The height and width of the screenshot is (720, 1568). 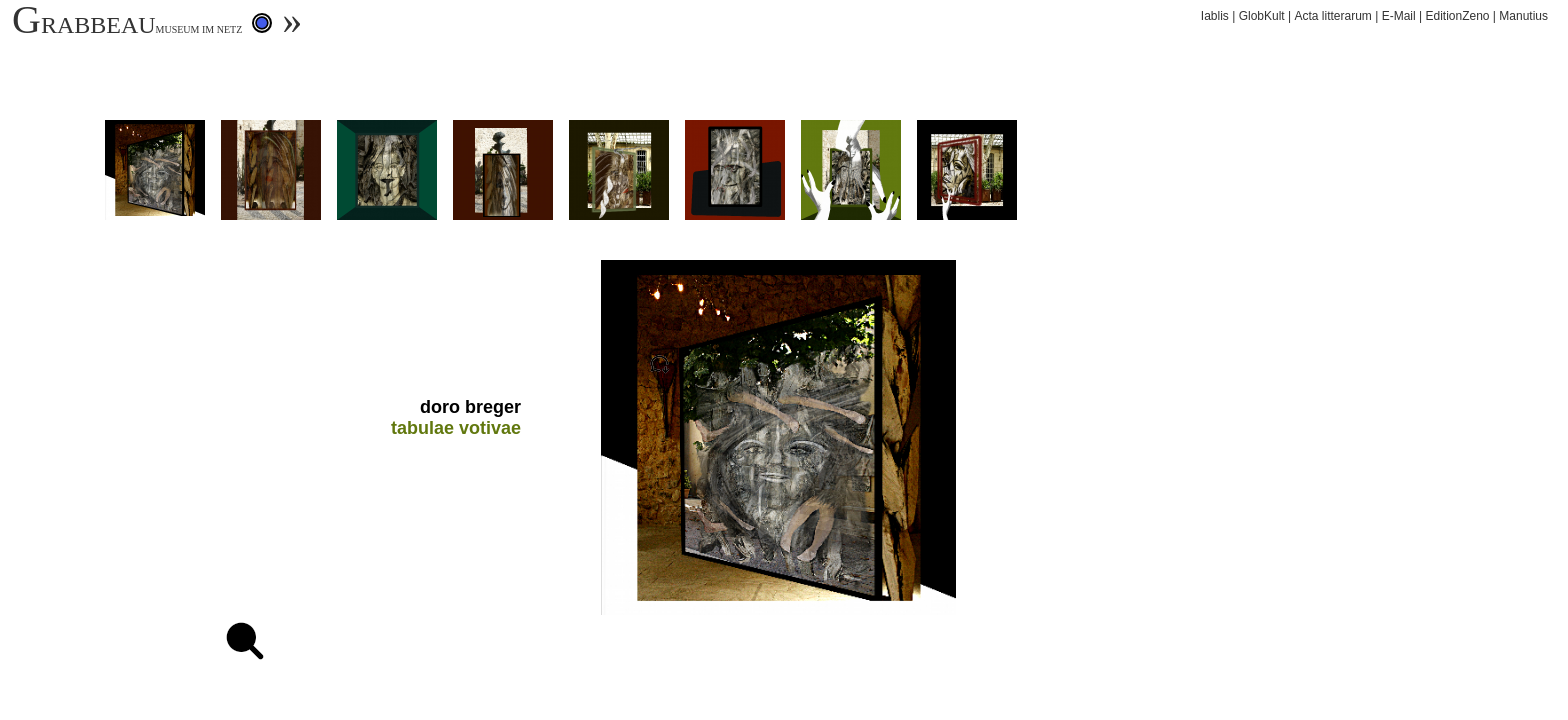 I want to click on download conversation or chat history, so click(x=659, y=363).